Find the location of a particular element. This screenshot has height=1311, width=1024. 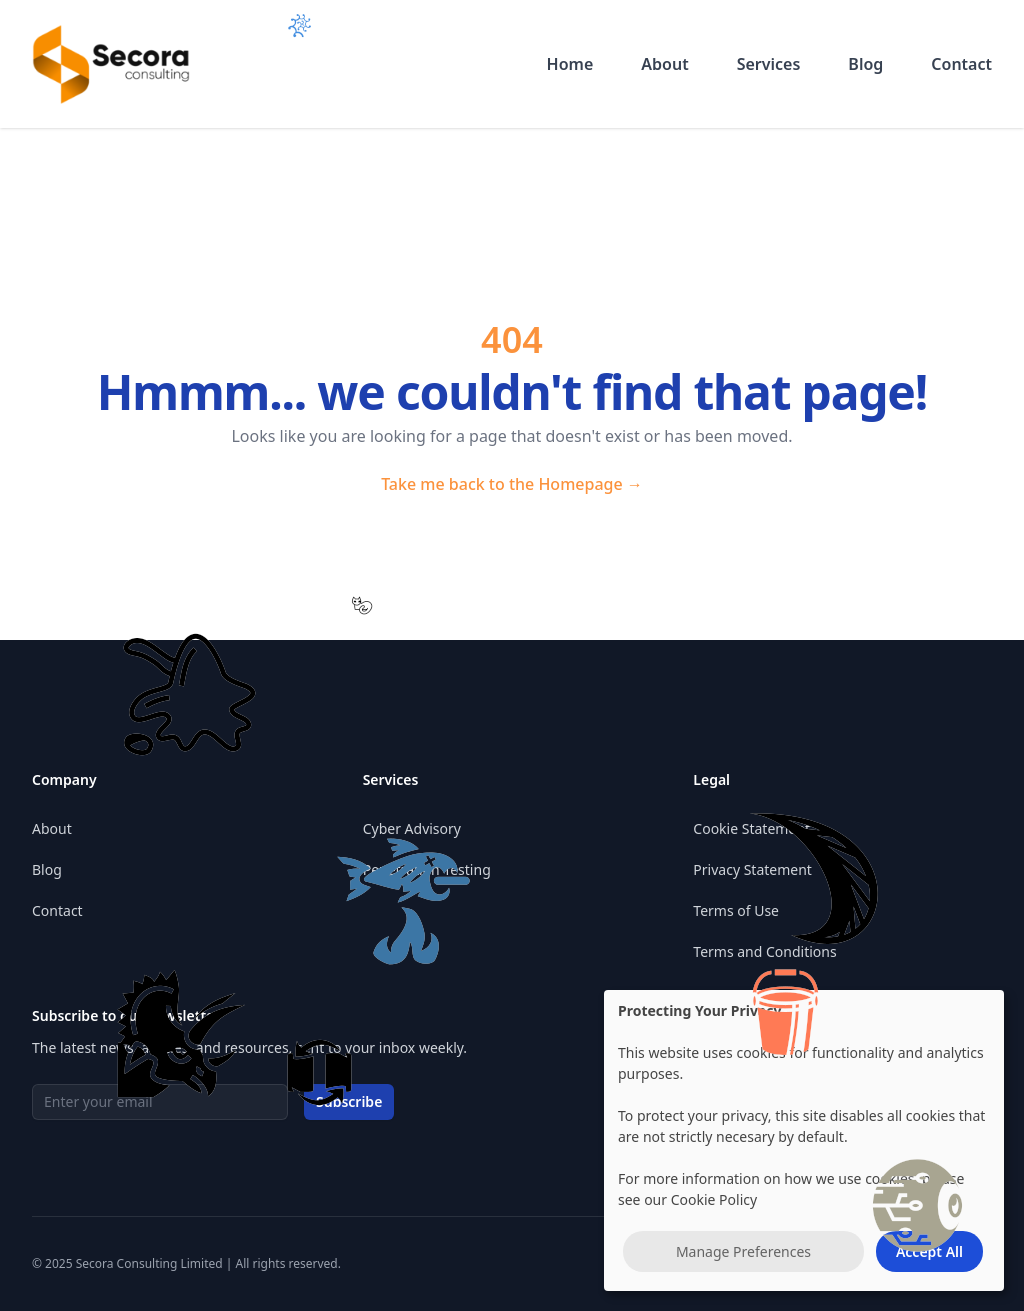

empty inventory slot or container is located at coordinates (785, 1009).